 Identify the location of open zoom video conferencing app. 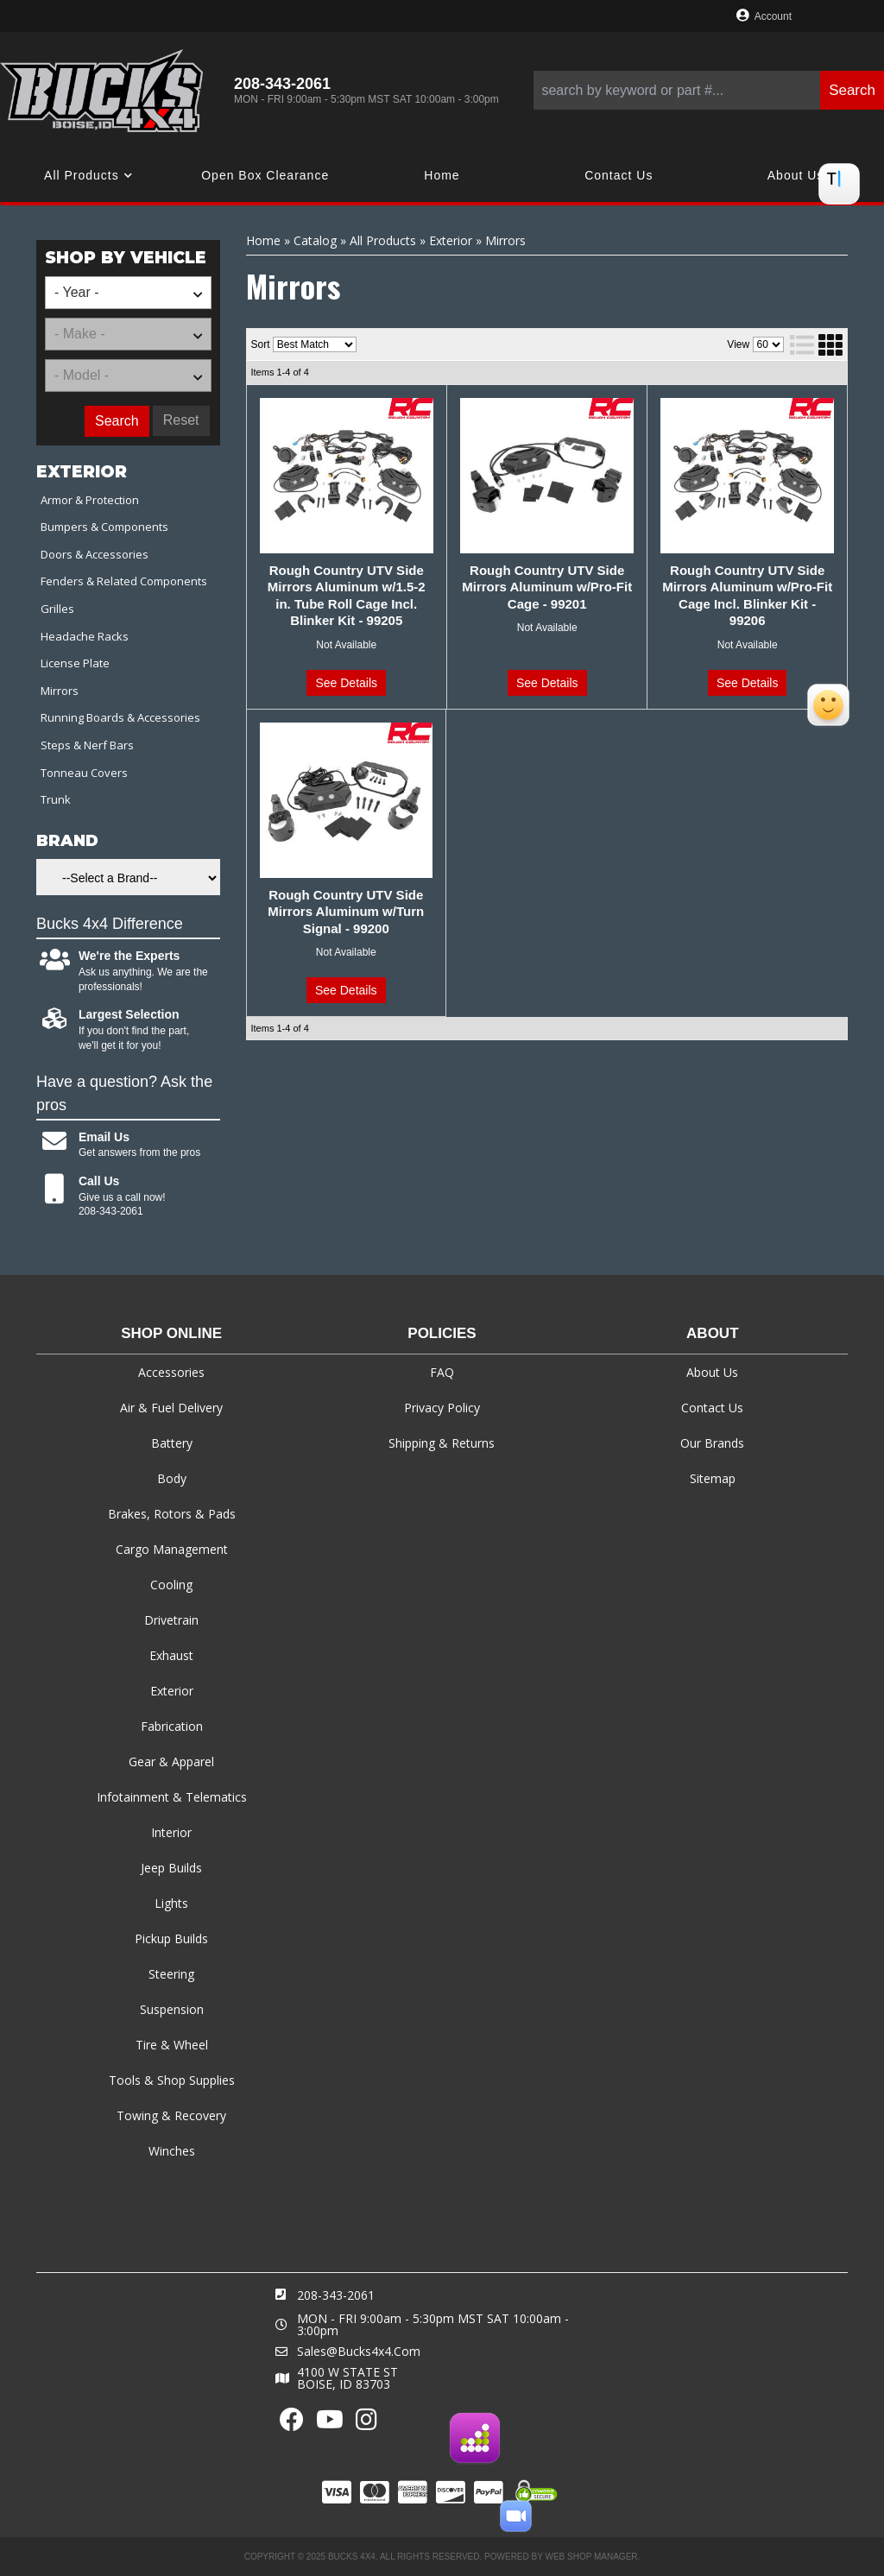
(515, 2516).